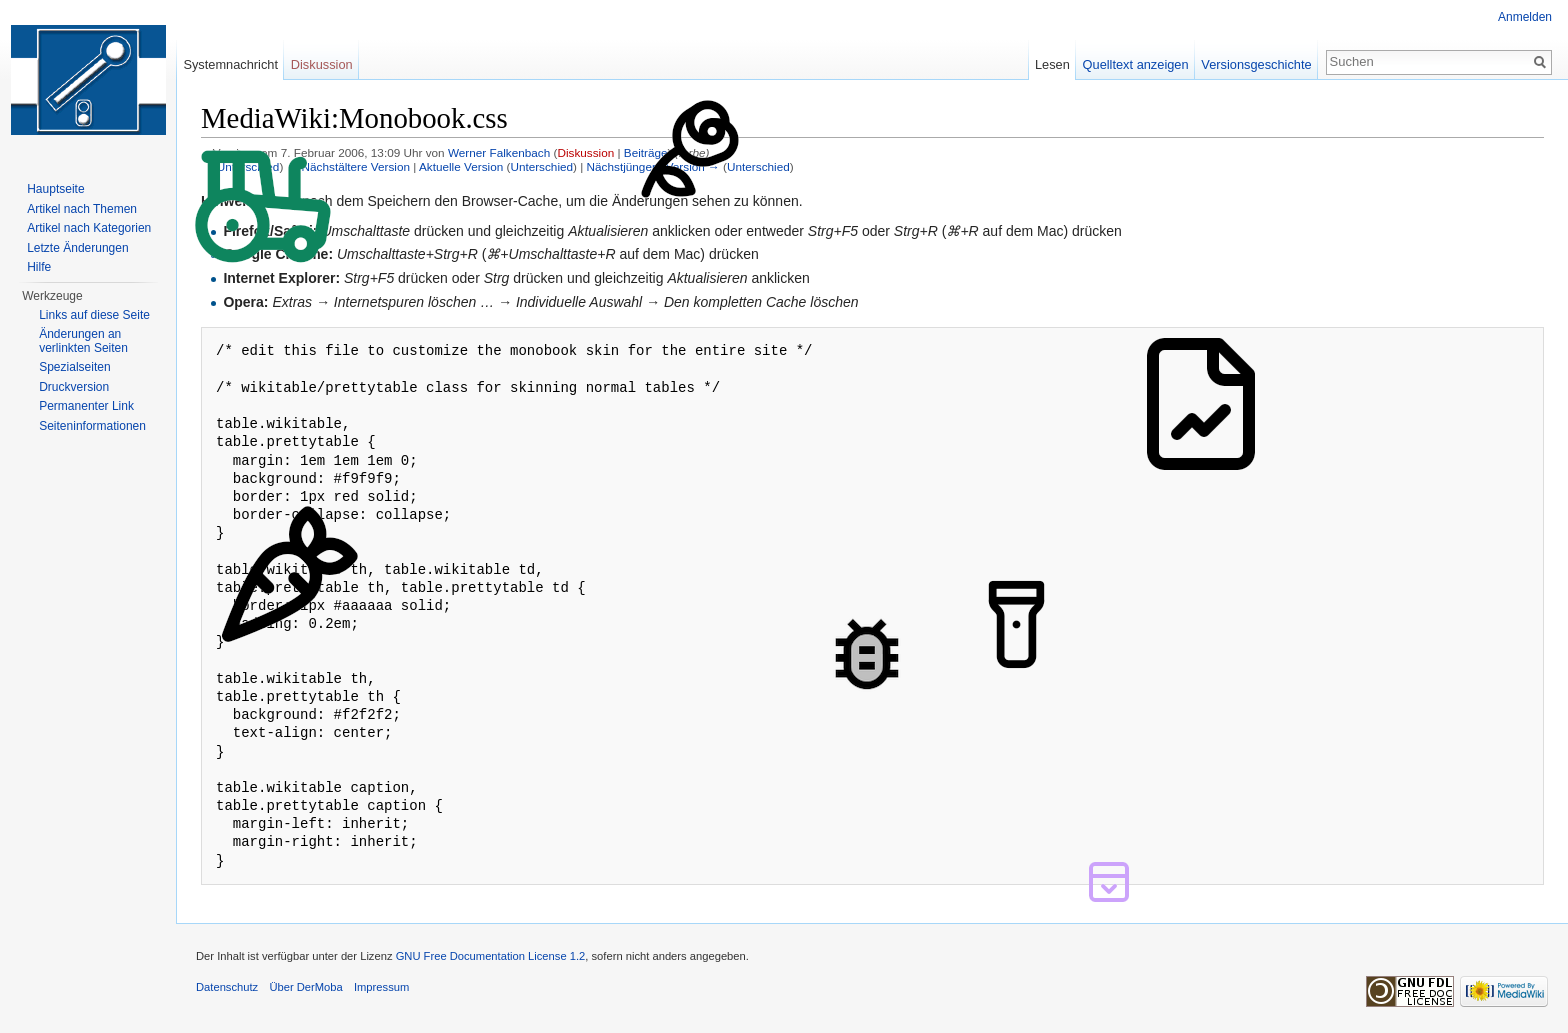 Image resolution: width=1568 pixels, height=1033 pixels. What do you see at coordinates (690, 149) in the screenshot?
I see `send a flower or romantic gesture` at bounding box center [690, 149].